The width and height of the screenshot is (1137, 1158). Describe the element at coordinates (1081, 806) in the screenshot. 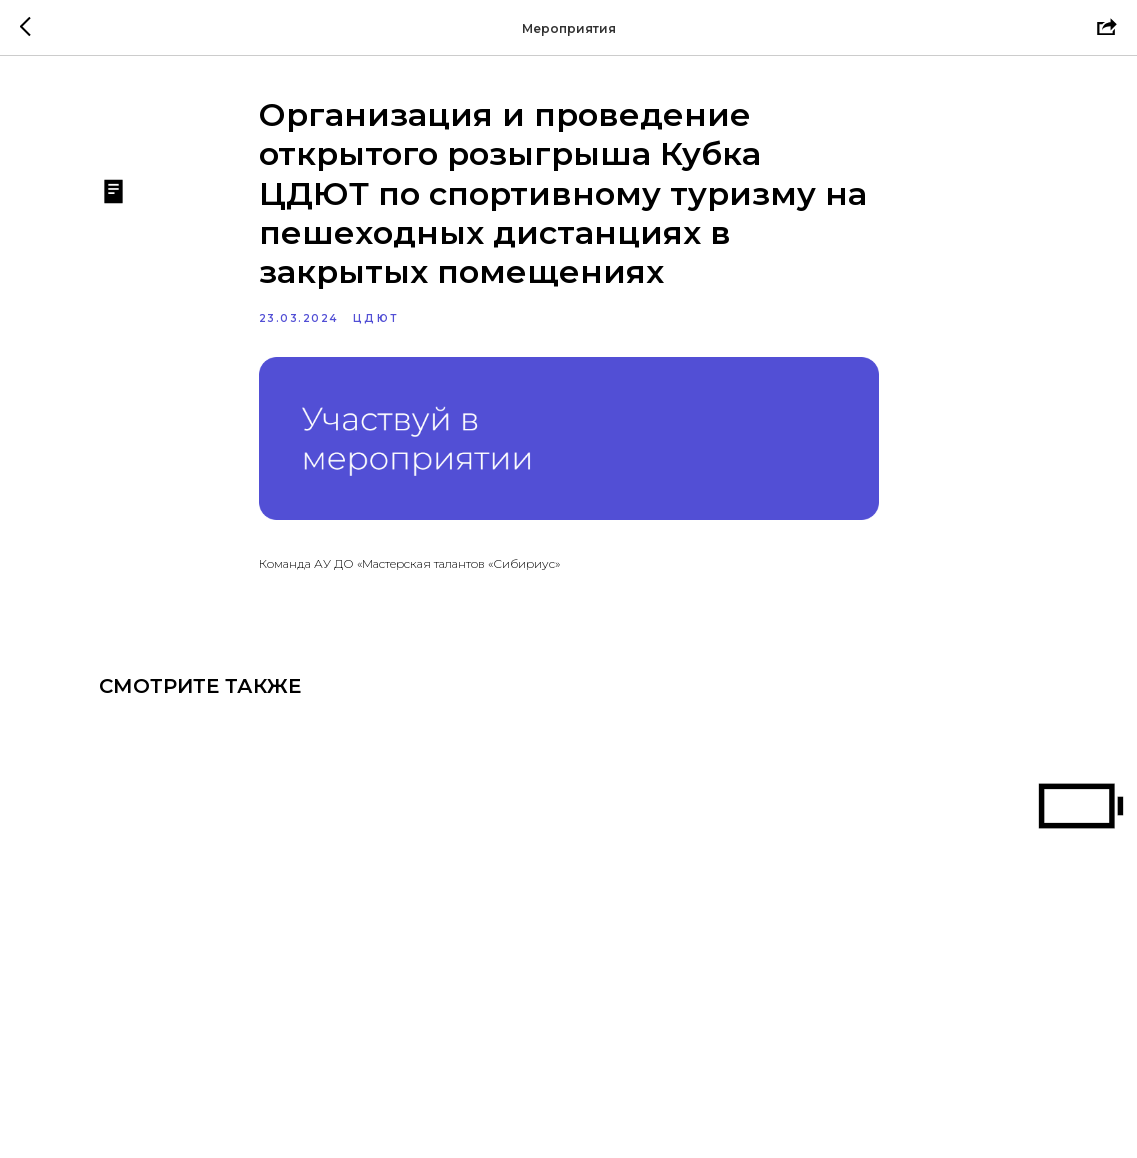

I see `indicates battery is completely drained` at that location.